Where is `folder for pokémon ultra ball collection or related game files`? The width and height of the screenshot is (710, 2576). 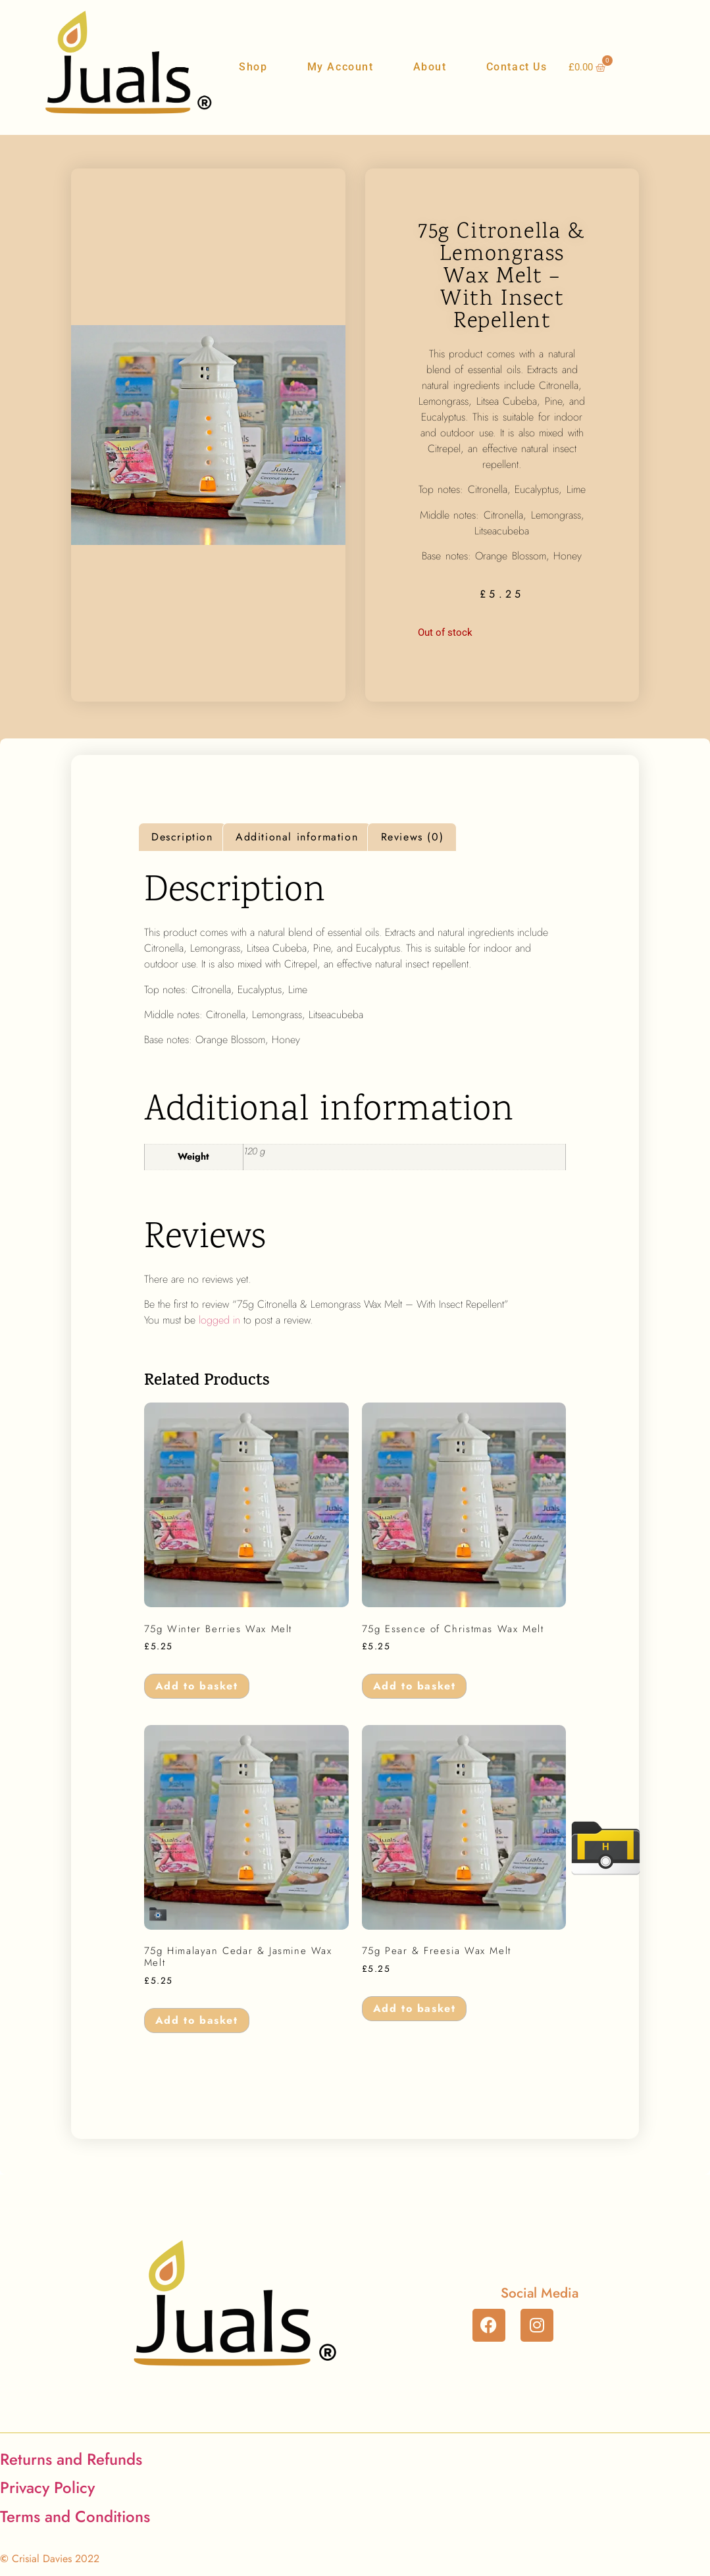
folder for pokémon ultra ball collection or related game files is located at coordinates (605, 1850).